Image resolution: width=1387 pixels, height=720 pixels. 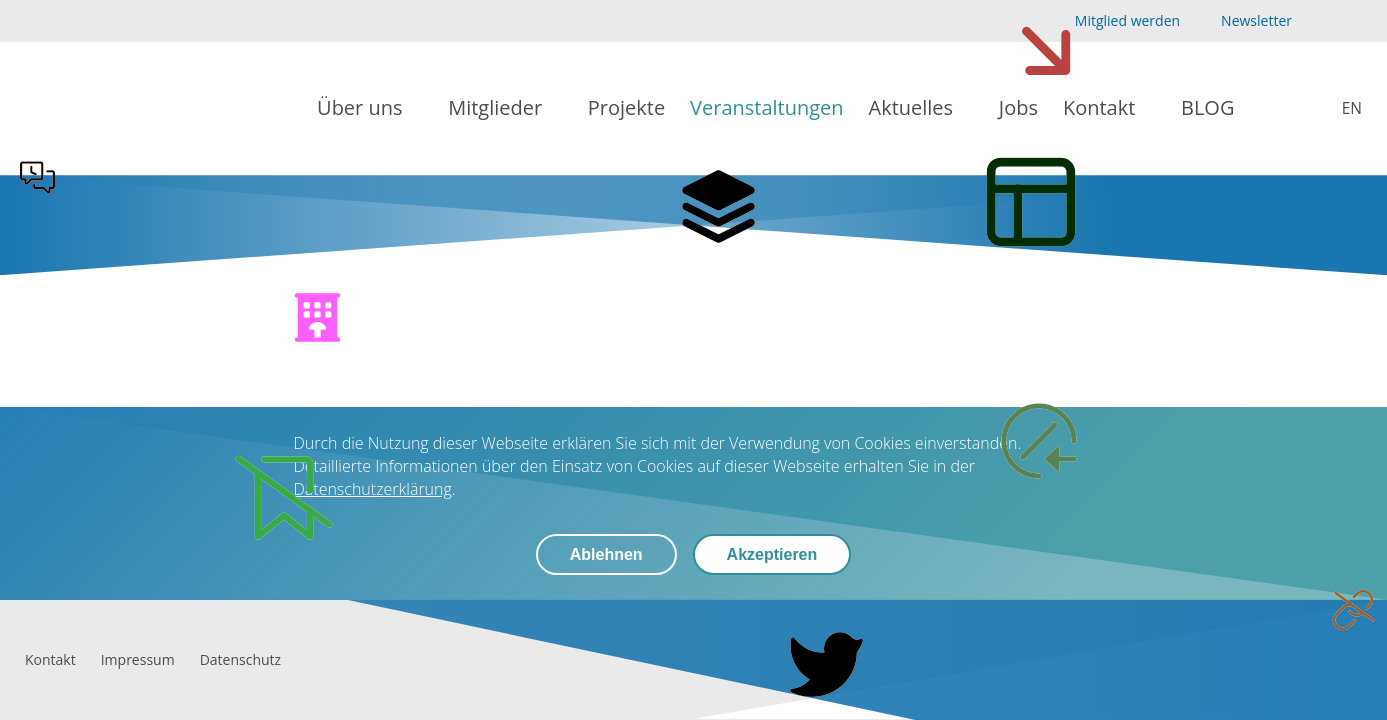 I want to click on change page layout or view, so click(x=1031, y=202).